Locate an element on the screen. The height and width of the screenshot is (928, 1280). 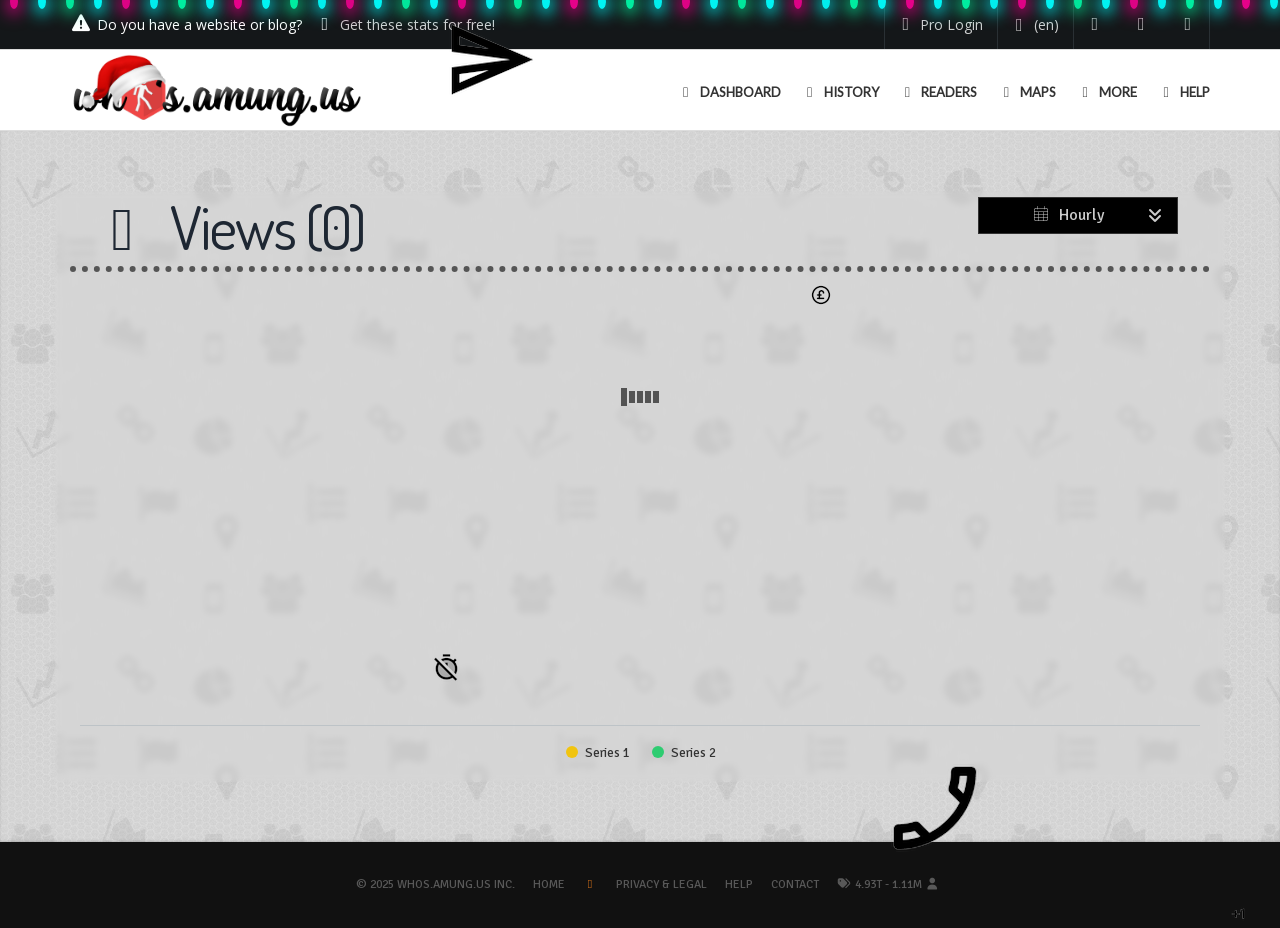
increase exposure by one stop is located at coordinates (1238, 914).